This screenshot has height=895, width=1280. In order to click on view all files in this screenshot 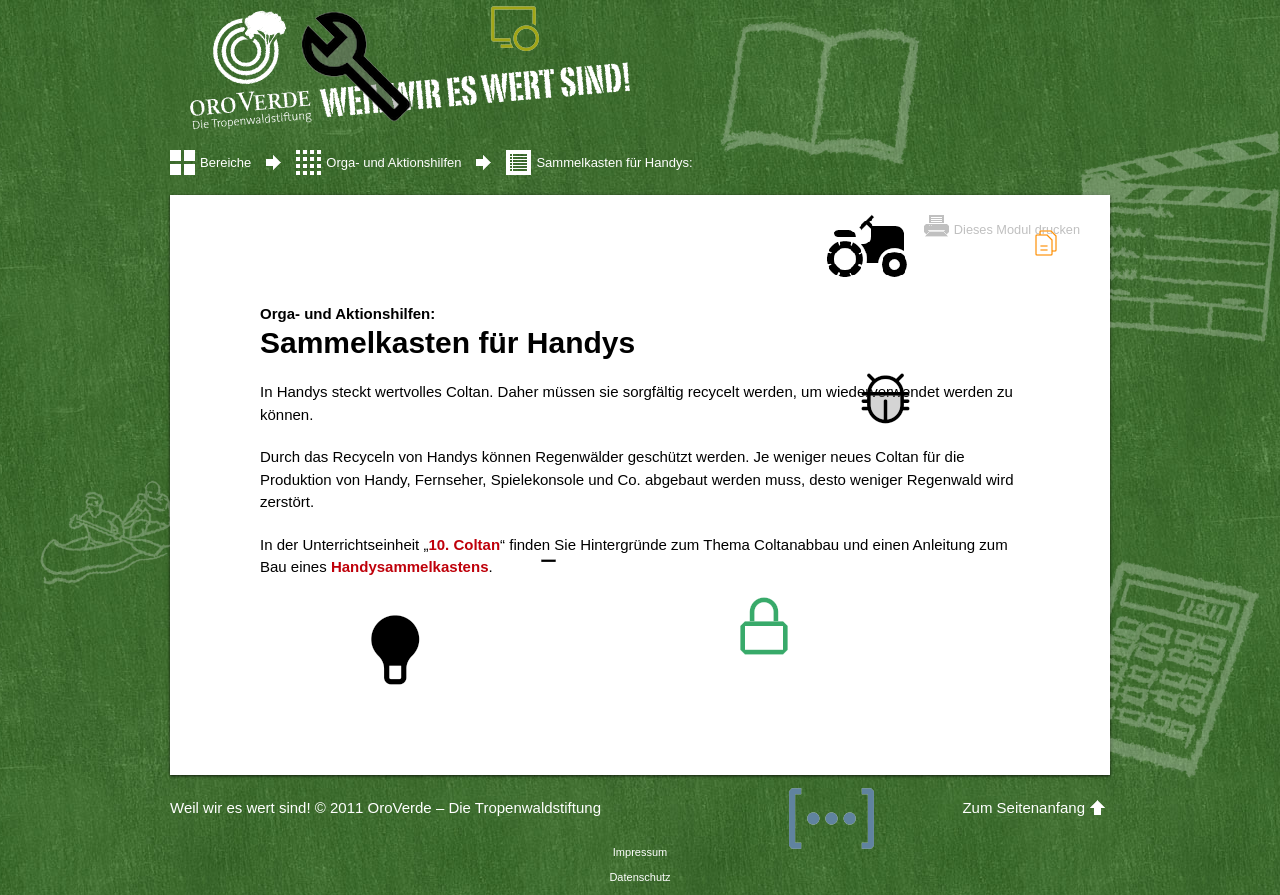, I will do `click(1046, 243)`.